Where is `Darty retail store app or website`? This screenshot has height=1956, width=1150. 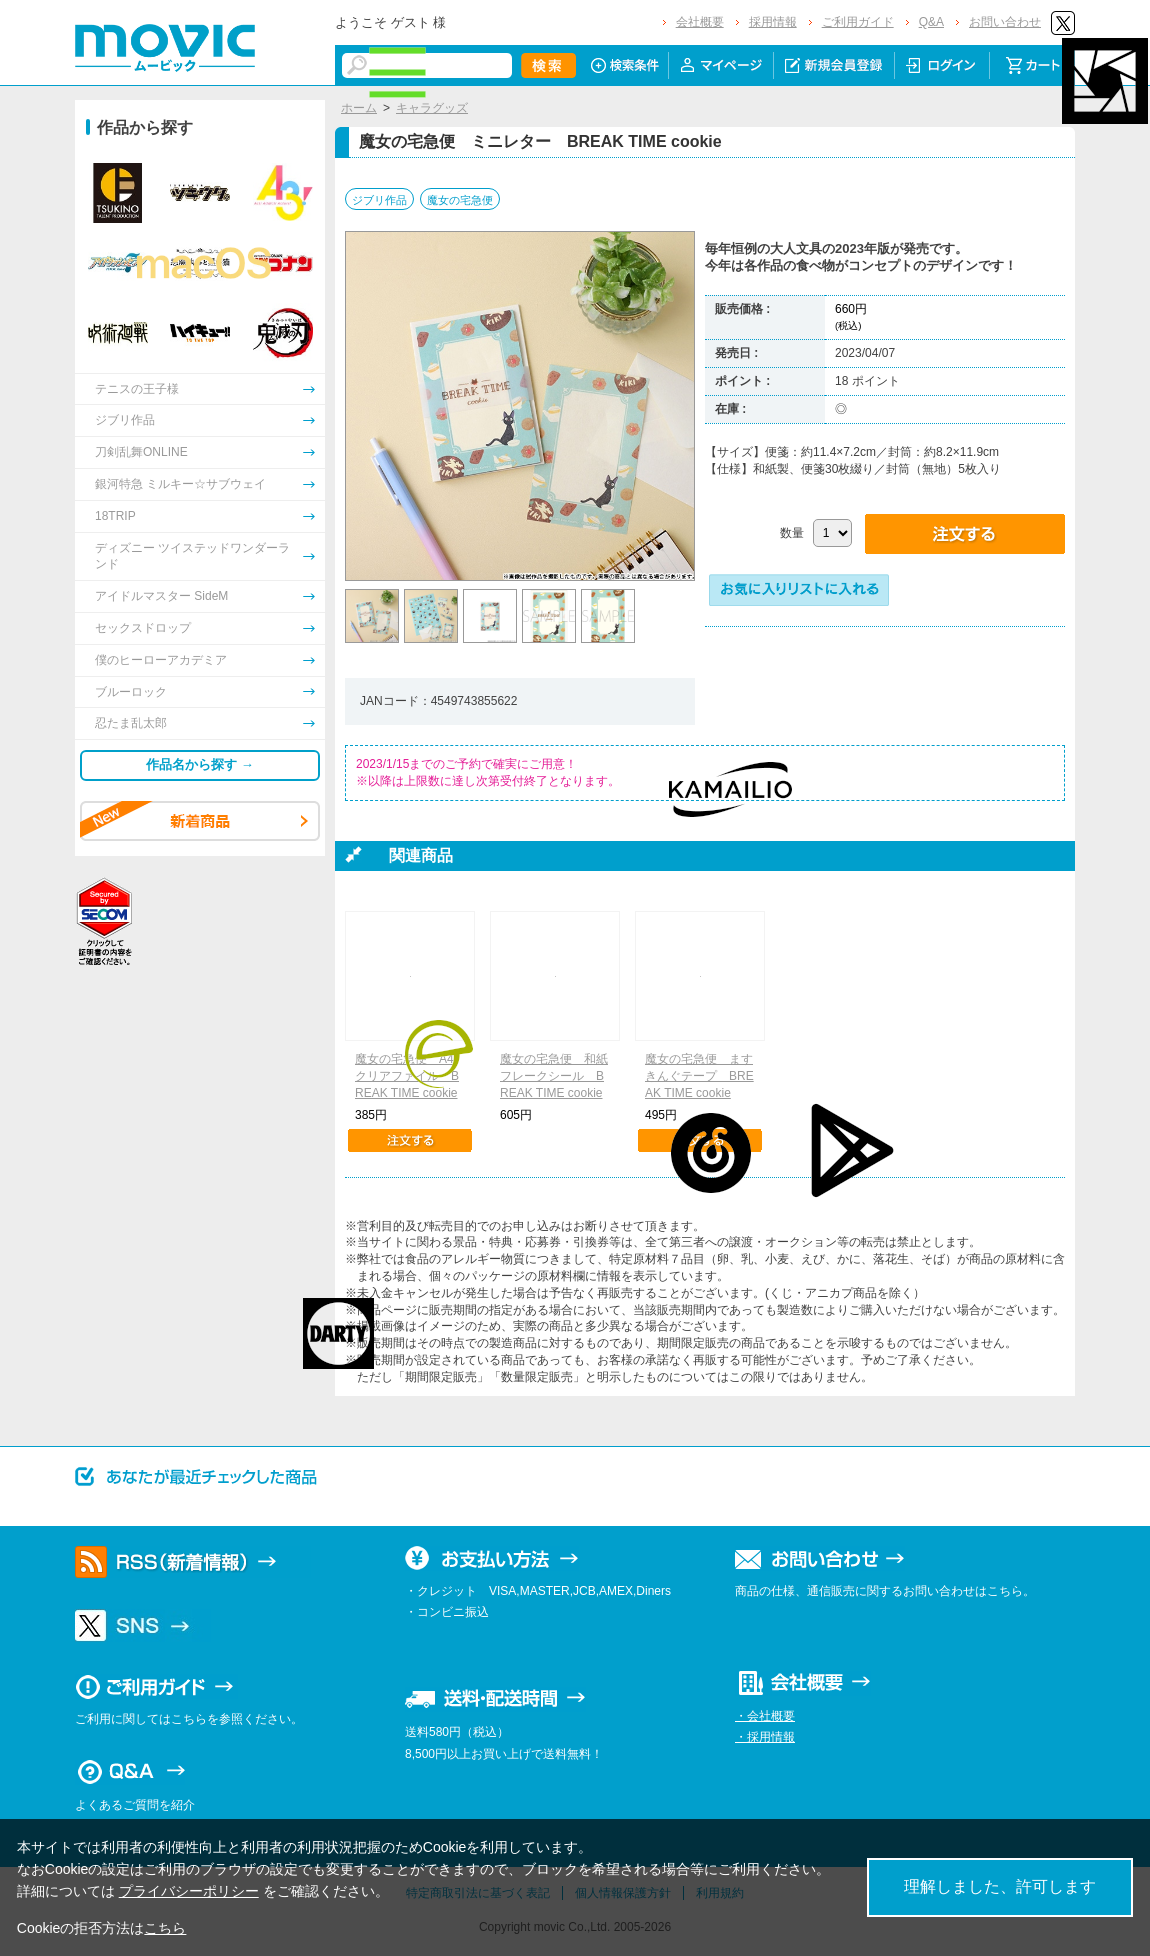
Darty retail store app or website is located at coordinates (338, 1333).